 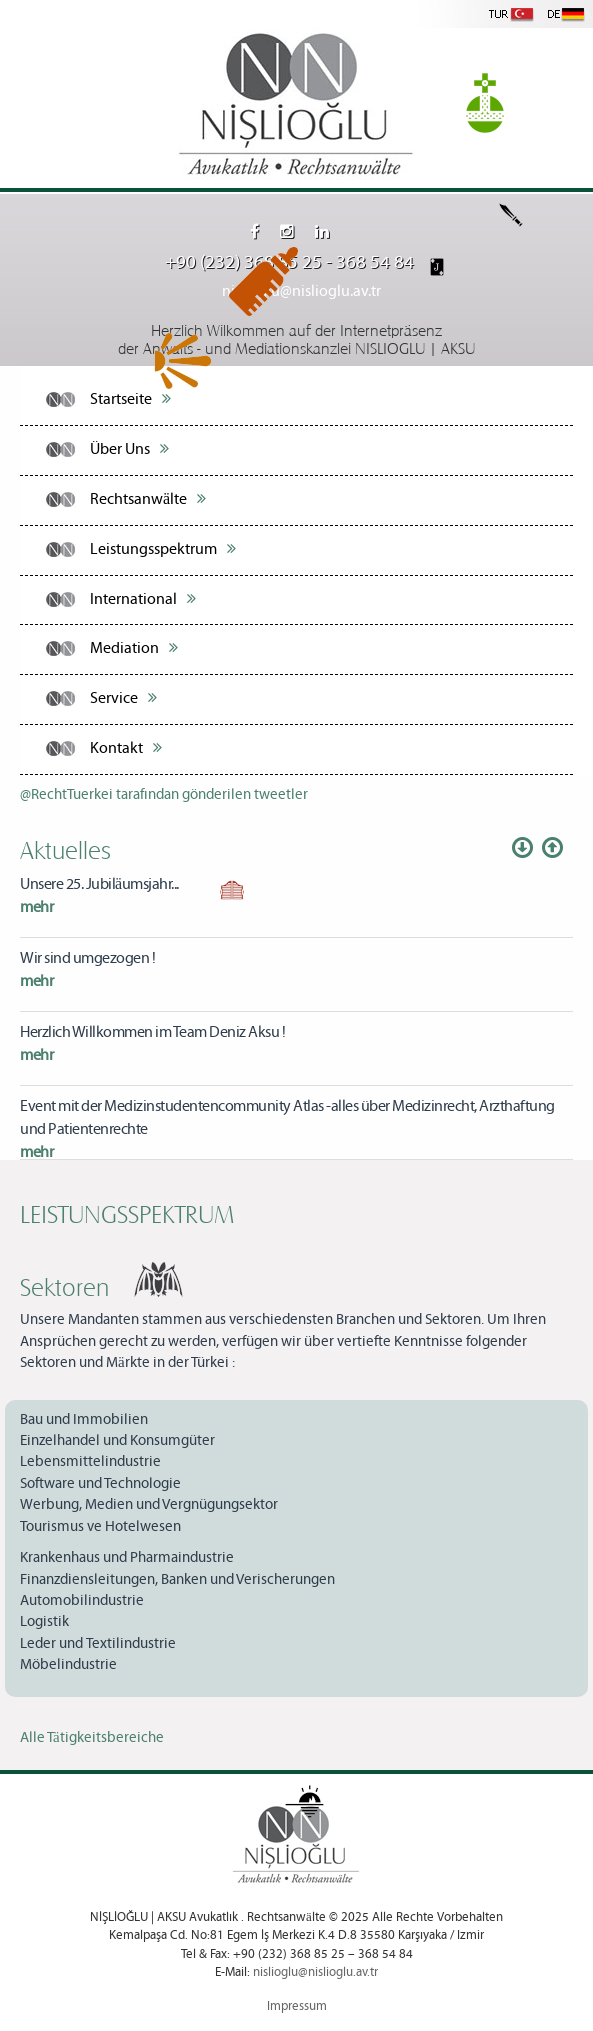 What do you see at coordinates (263, 281) in the screenshot?
I see `track baby feeding schedule` at bounding box center [263, 281].